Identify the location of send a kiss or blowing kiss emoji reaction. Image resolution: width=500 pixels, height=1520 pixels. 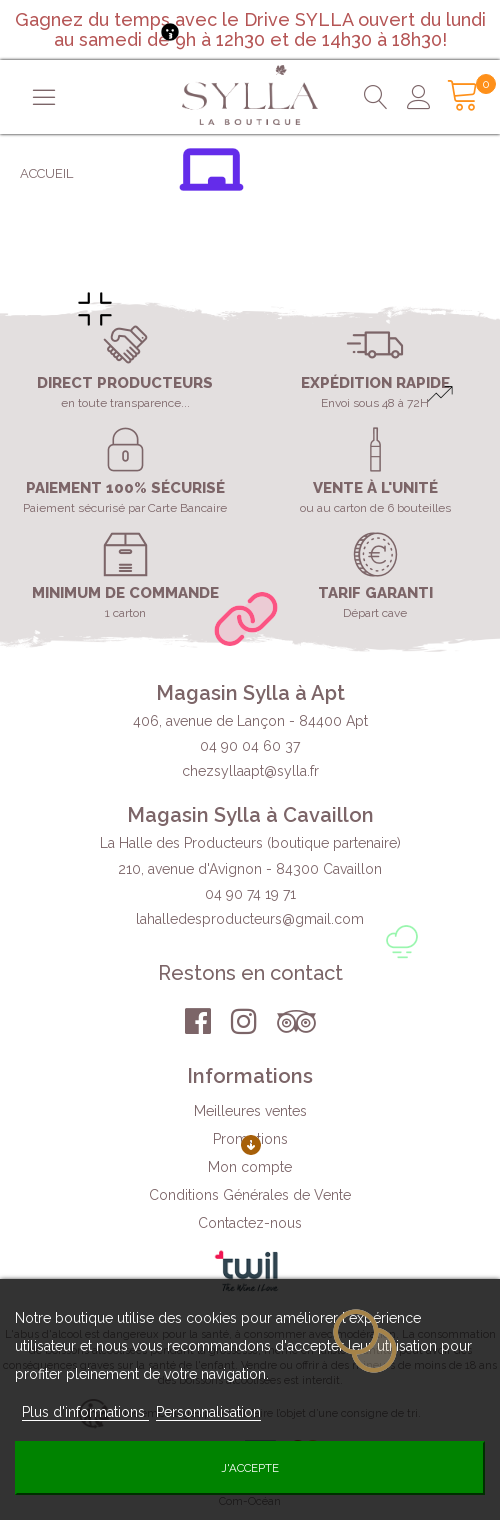
(170, 32).